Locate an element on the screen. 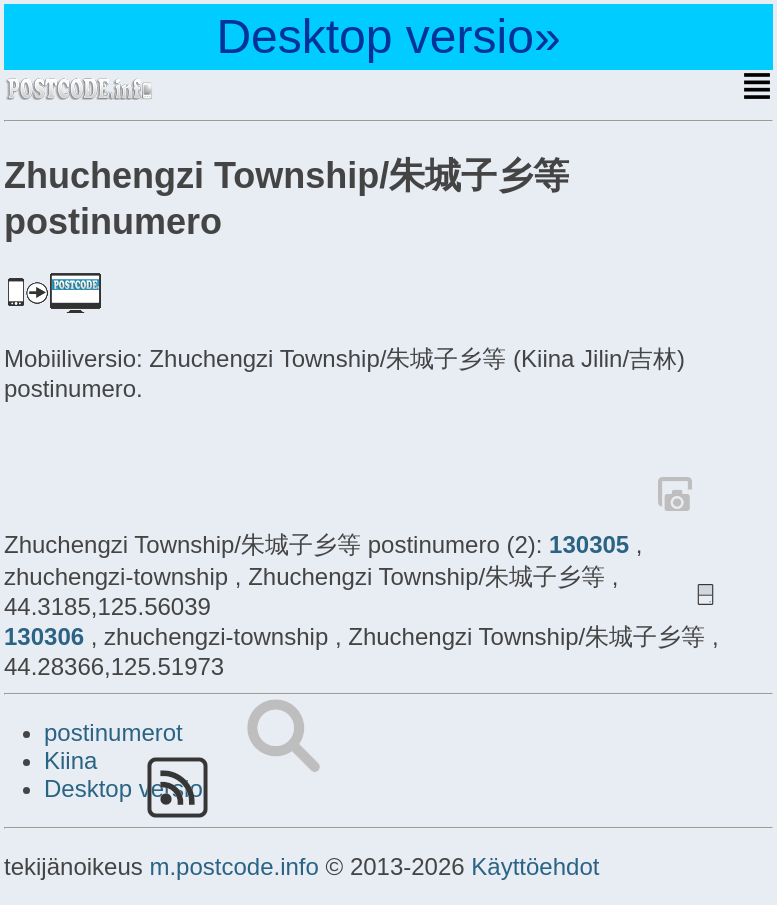 The width and height of the screenshot is (777, 905). take a screenshot is located at coordinates (675, 494).